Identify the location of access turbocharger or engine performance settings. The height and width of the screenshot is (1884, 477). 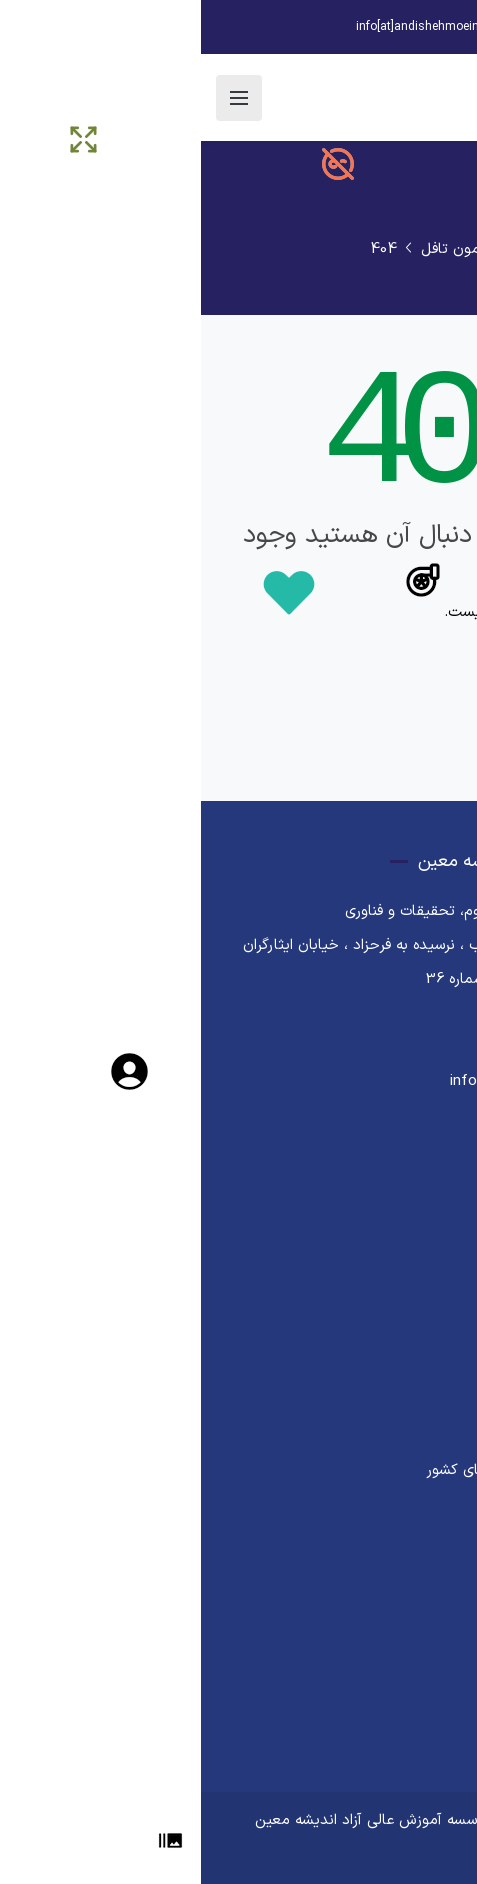
(423, 580).